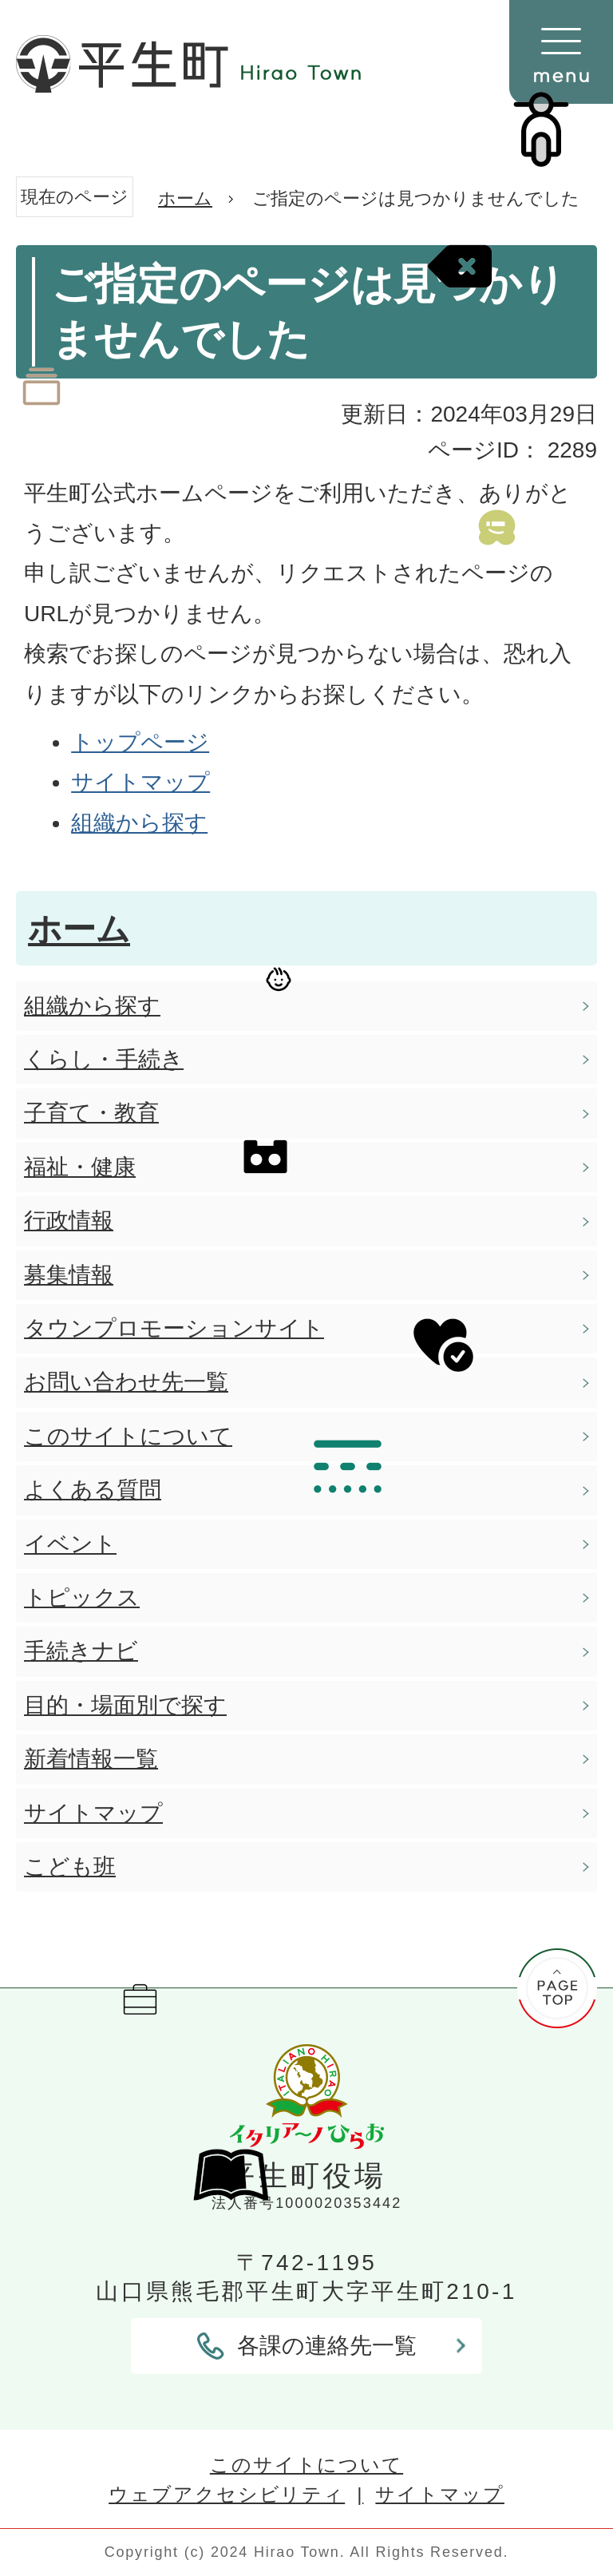 This screenshot has width=613, height=2576. What do you see at coordinates (140, 2000) in the screenshot?
I see `access work or business documents` at bounding box center [140, 2000].